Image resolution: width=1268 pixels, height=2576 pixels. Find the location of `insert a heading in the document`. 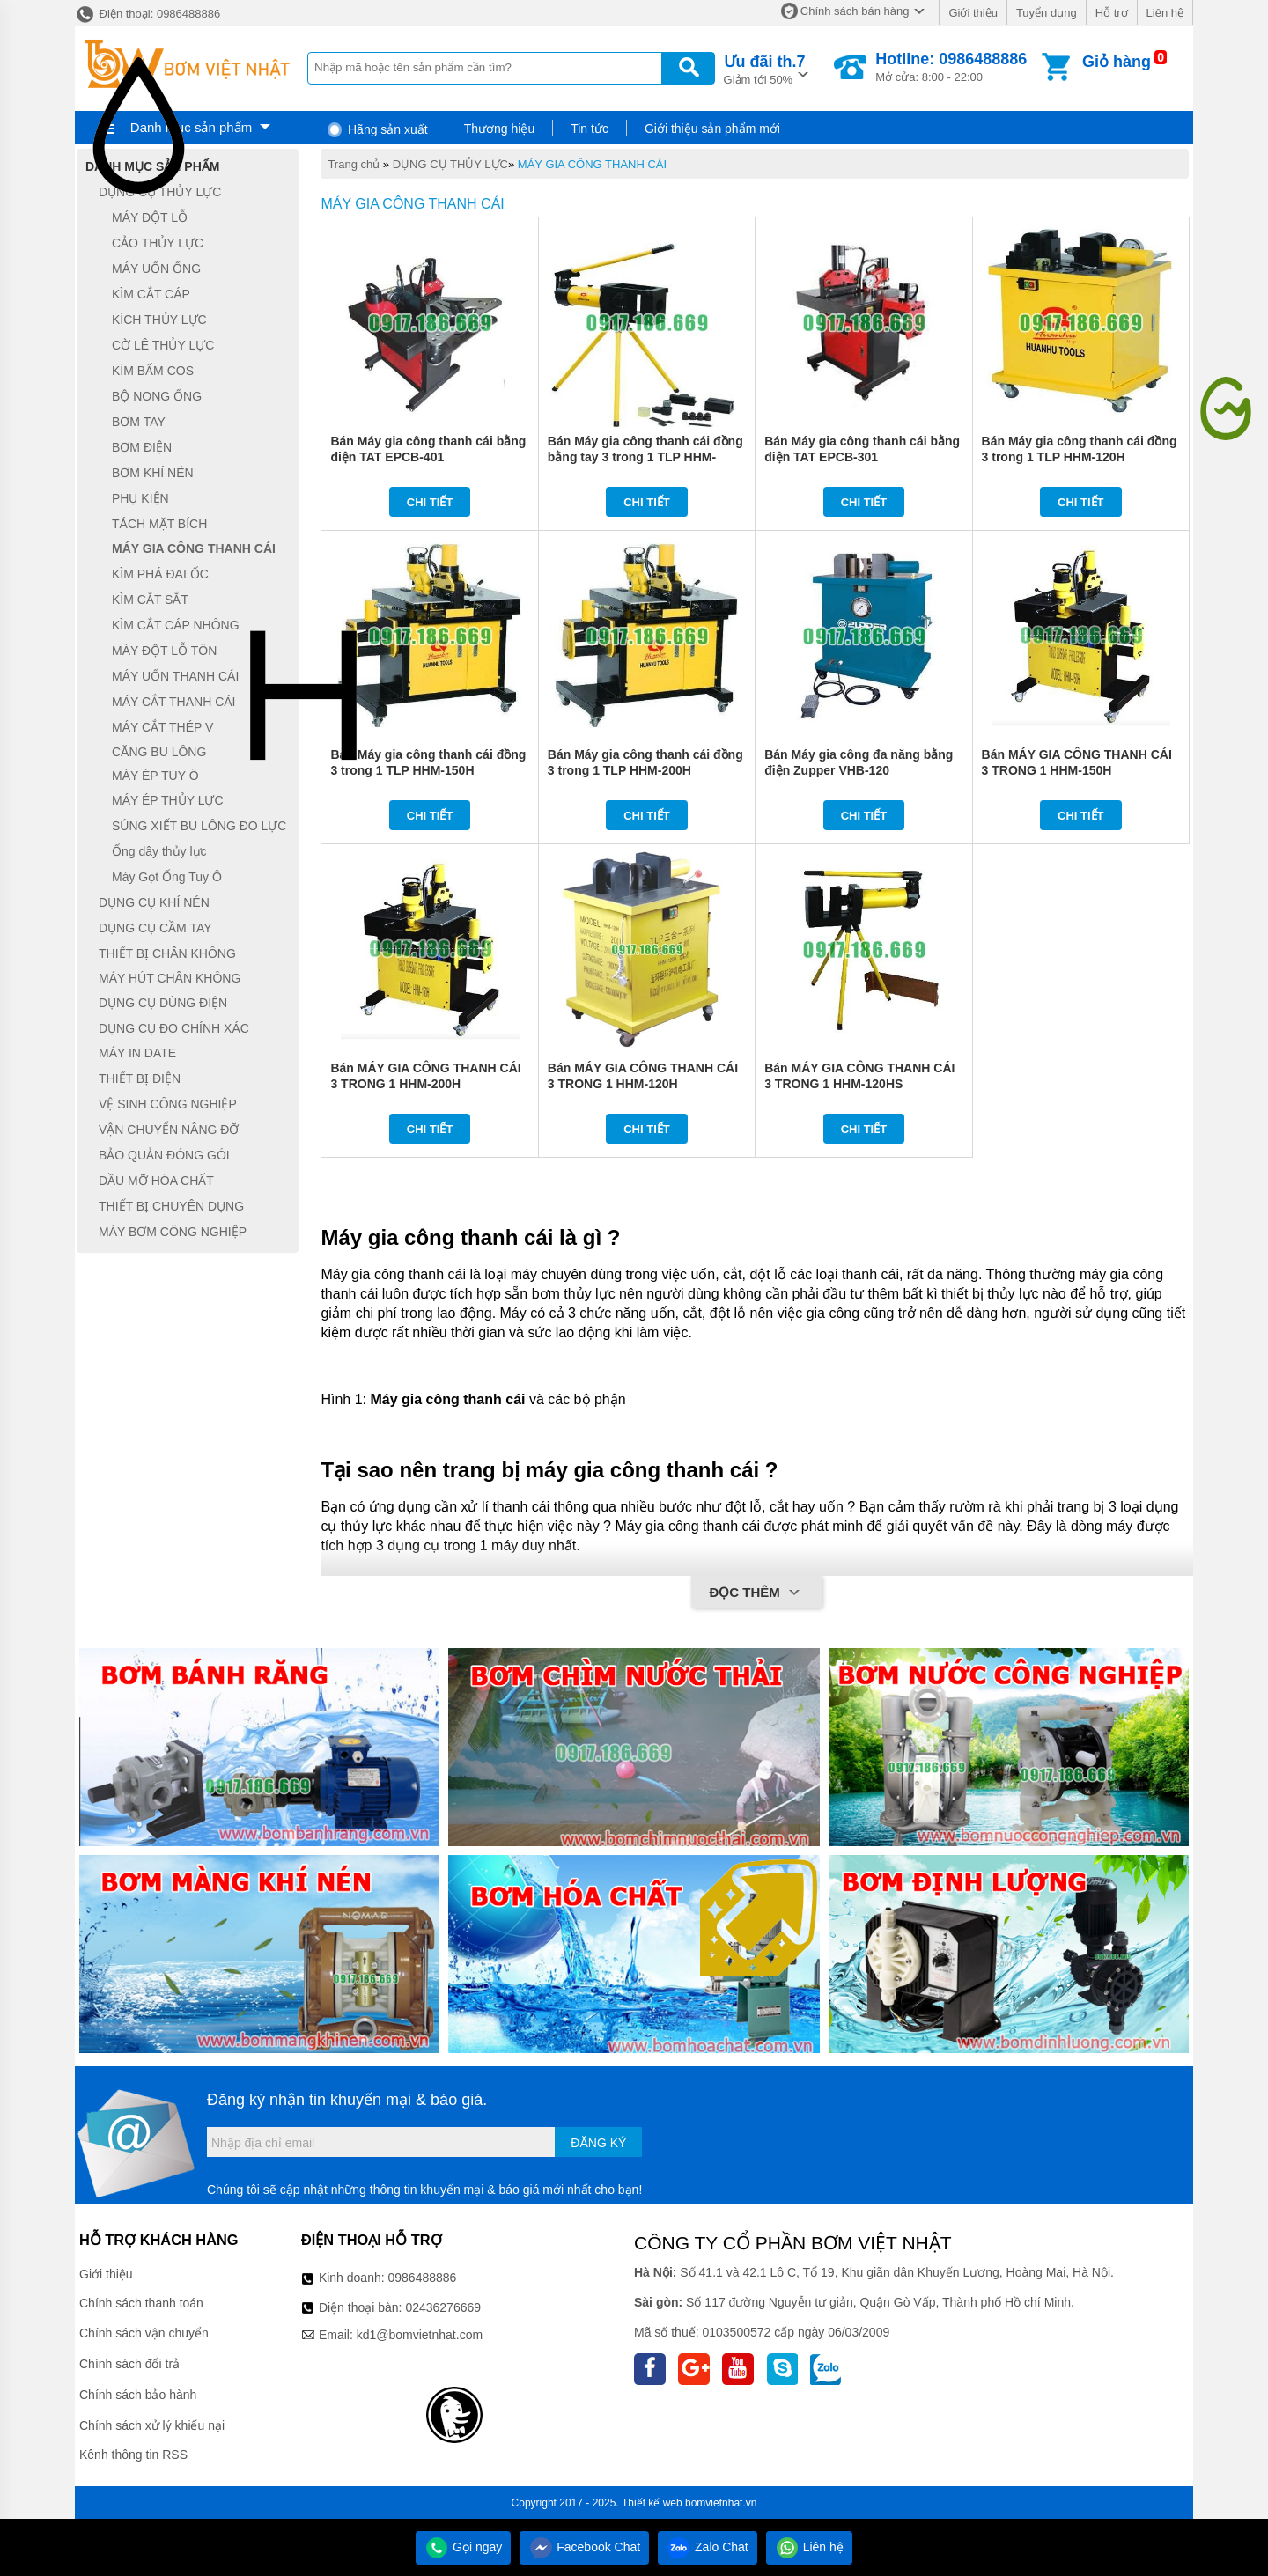

insert a heading in the document is located at coordinates (303, 691).